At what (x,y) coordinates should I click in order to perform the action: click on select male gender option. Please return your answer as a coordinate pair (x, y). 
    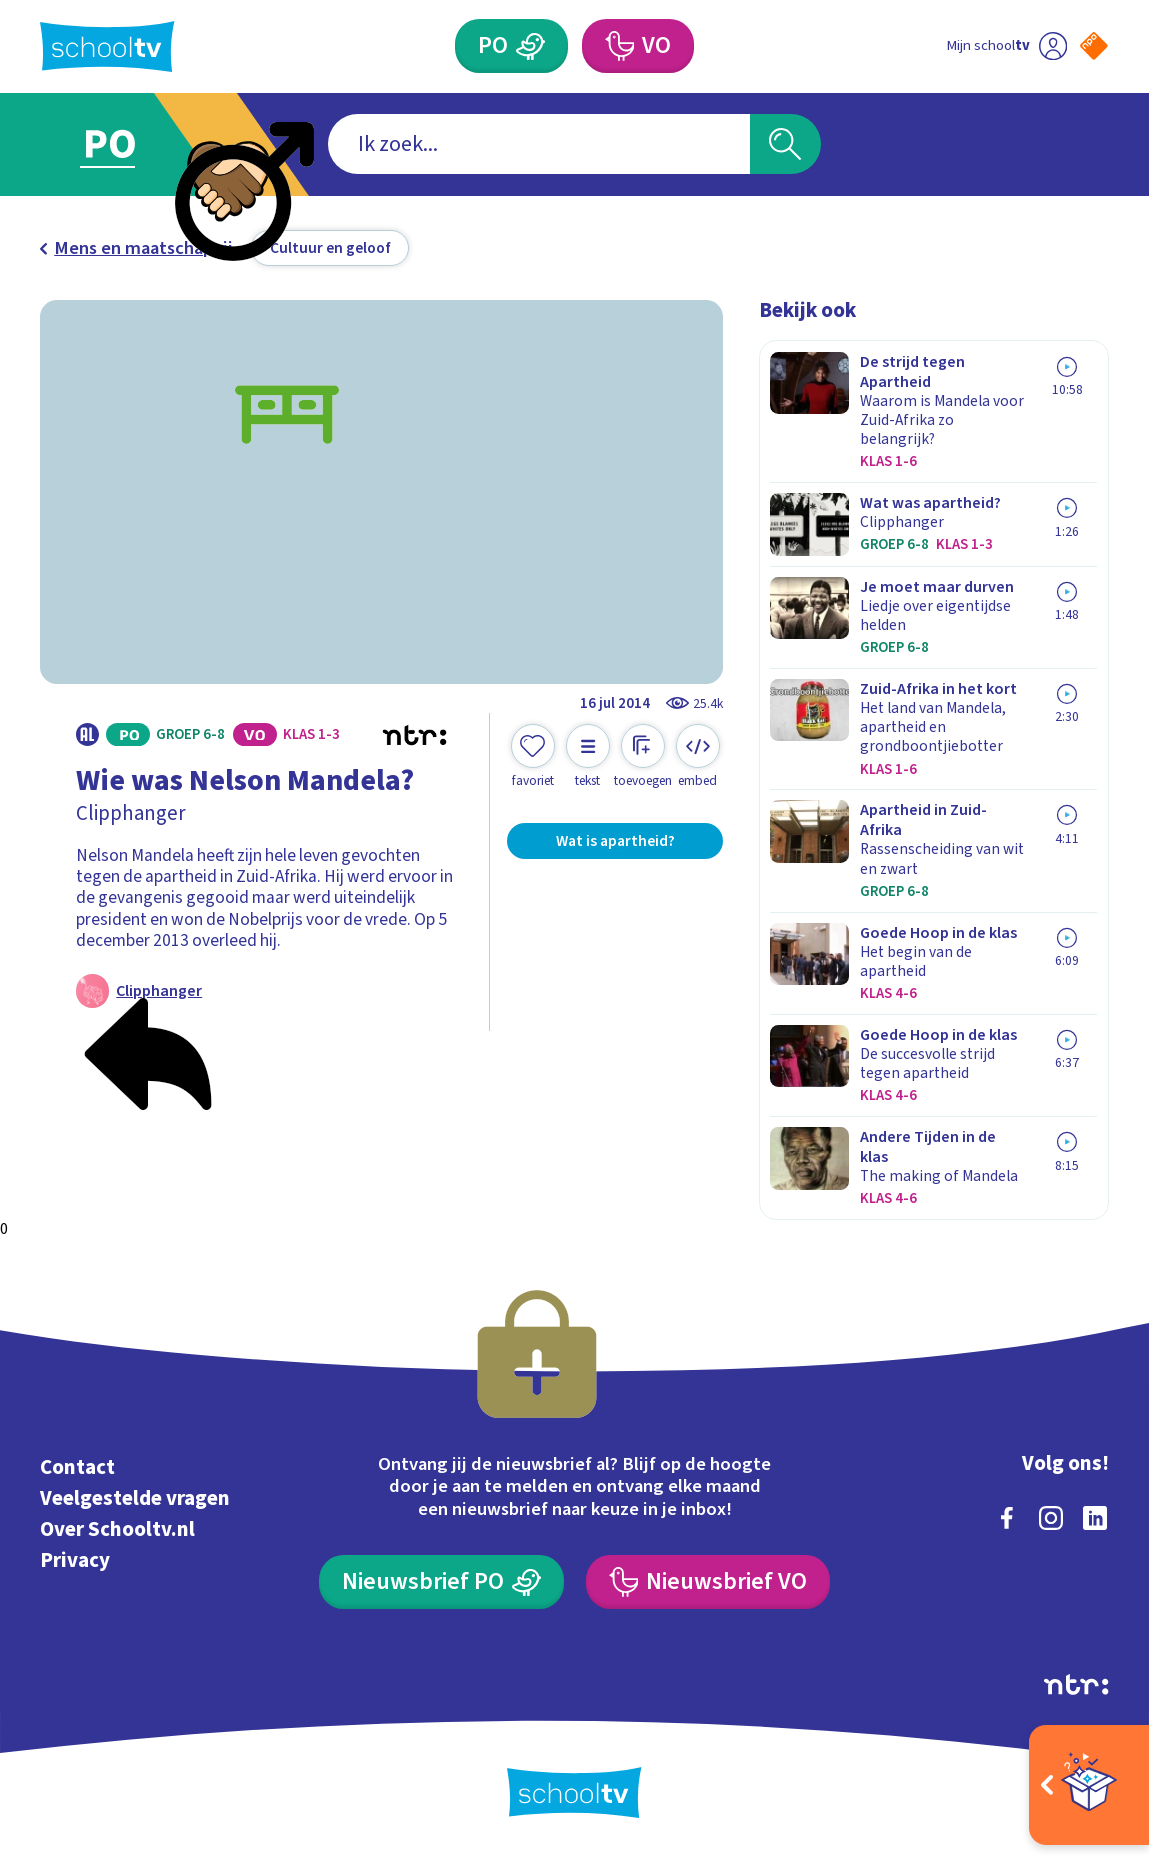
    Looking at the image, I should click on (244, 191).